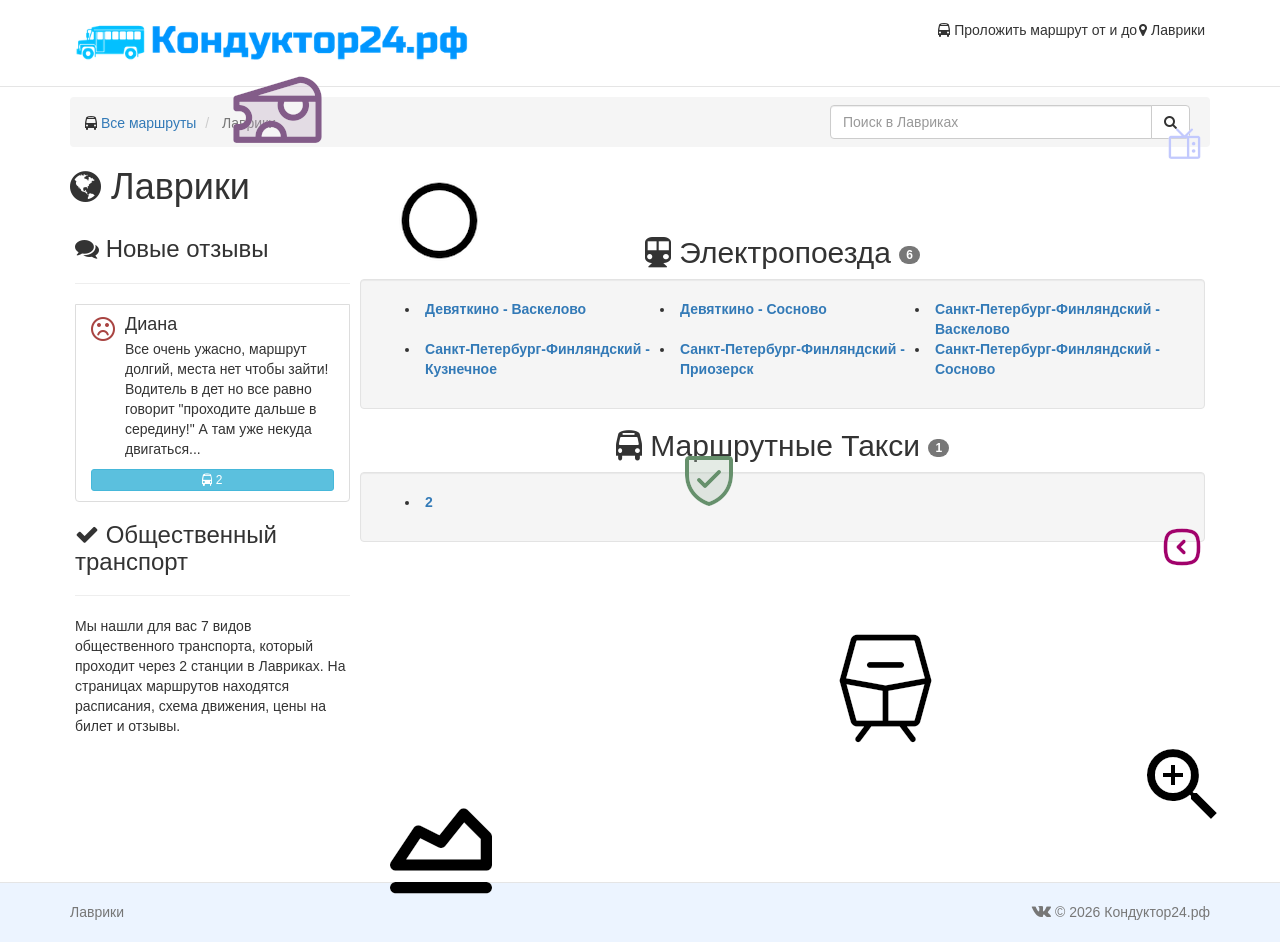  I want to click on go back to the previous screen, so click(1182, 547).